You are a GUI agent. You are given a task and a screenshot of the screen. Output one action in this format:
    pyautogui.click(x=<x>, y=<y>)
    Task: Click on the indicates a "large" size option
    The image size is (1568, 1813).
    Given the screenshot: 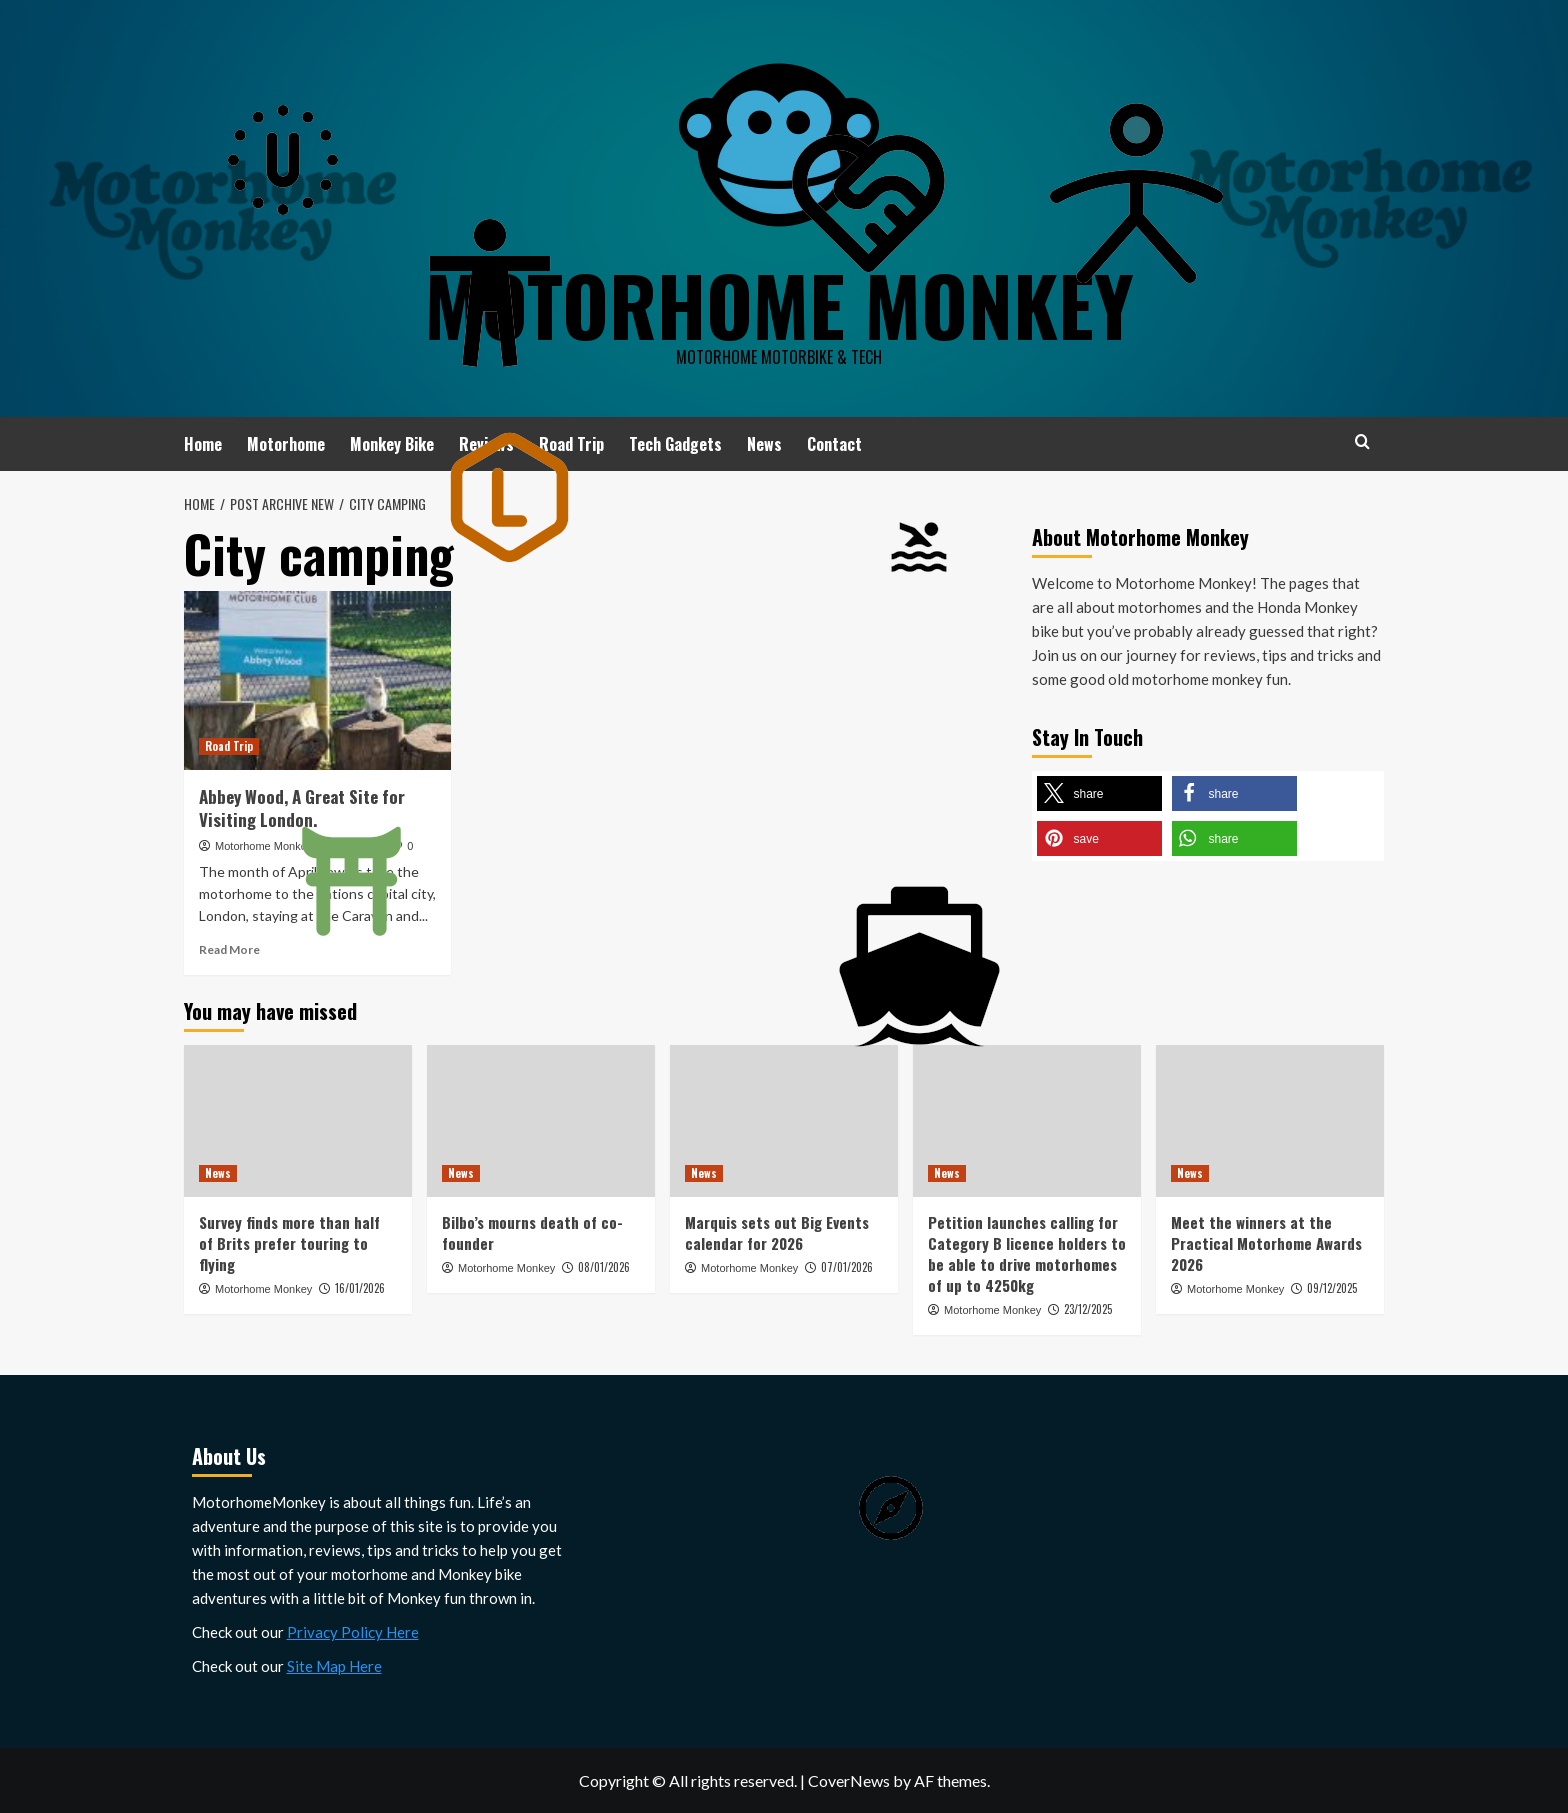 What is the action you would take?
    pyautogui.click(x=509, y=497)
    